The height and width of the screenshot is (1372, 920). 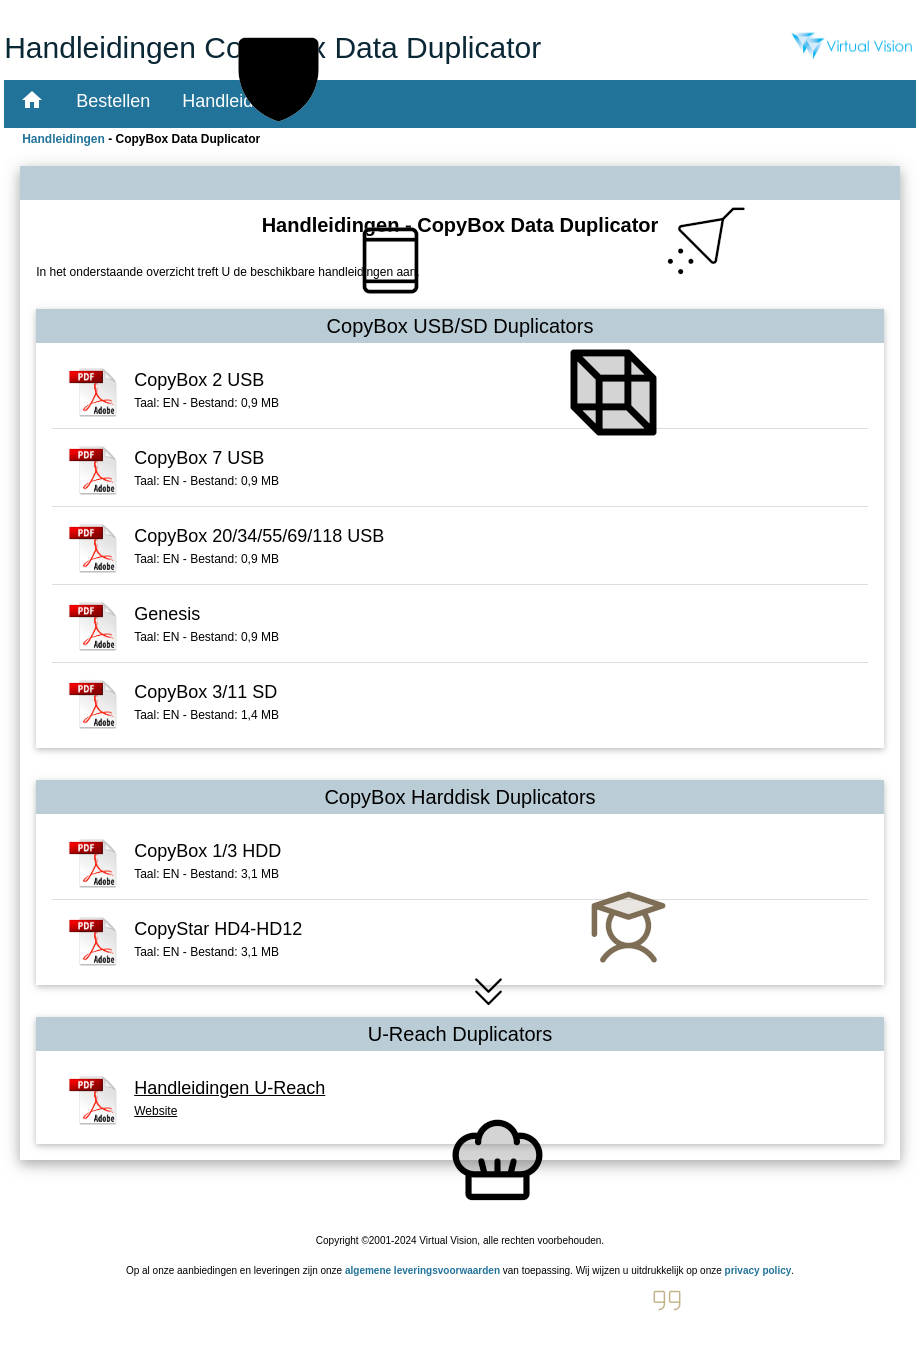 What do you see at coordinates (497, 1161) in the screenshot?
I see `browse recipes or cooking content` at bounding box center [497, 1161].